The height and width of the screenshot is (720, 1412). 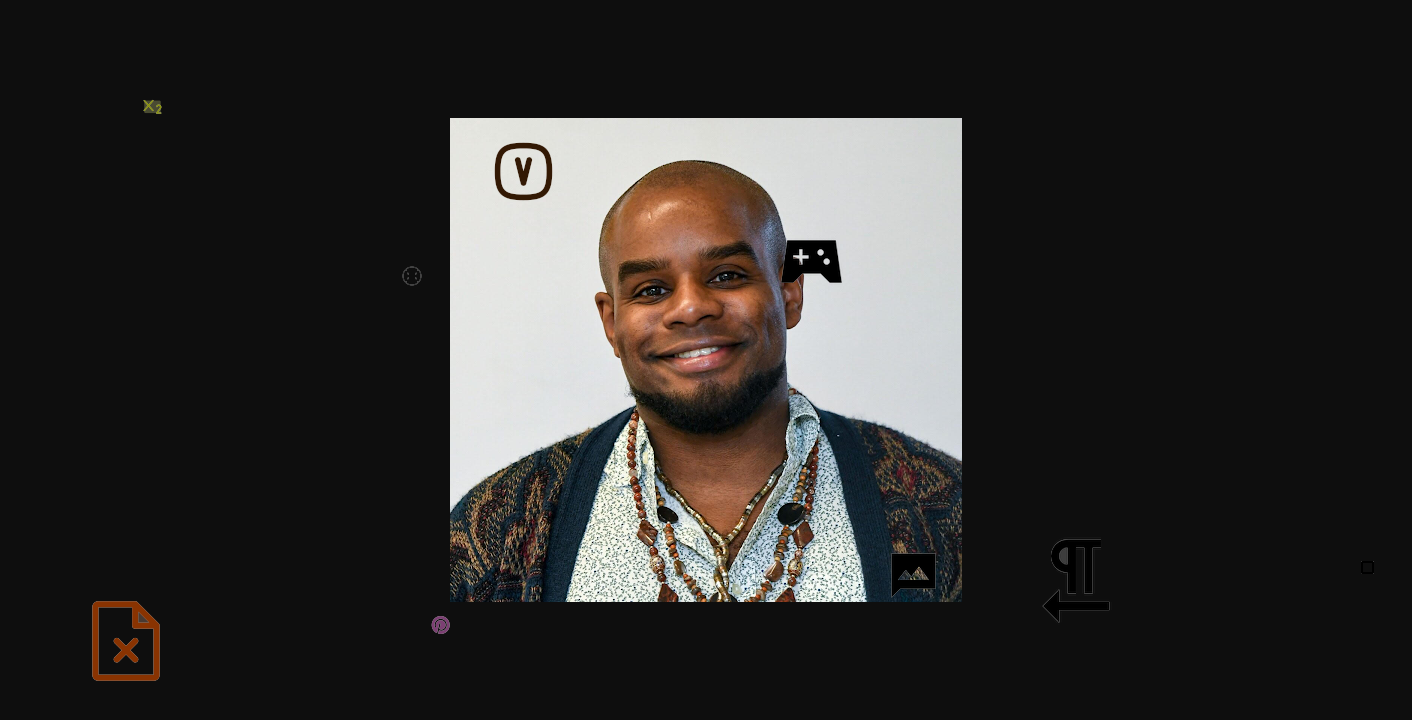 What do you see at coordinates (1076, 581) in the screenshot?
I see `switch text direction to right-to-left` at bounding box center [1076, 581].